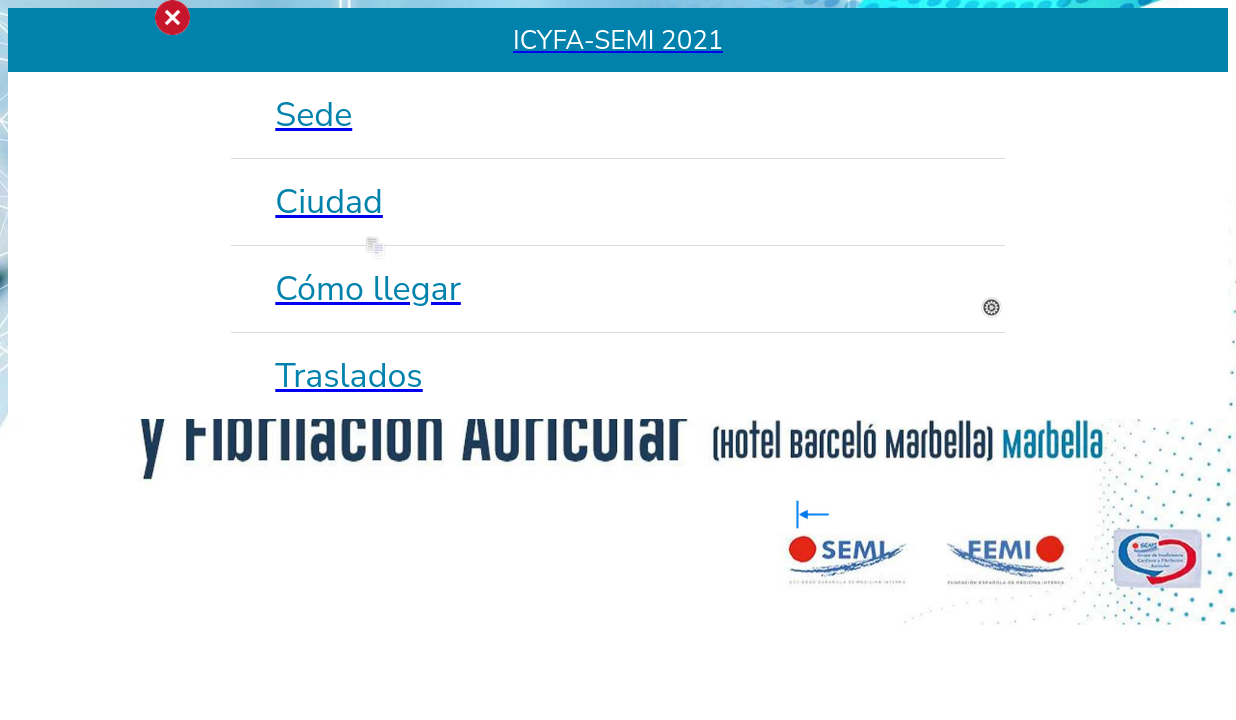 The height and width of the screenshot is (720, 1236). I want to click on go to the first item in a list or sequence, so click(812, 514).